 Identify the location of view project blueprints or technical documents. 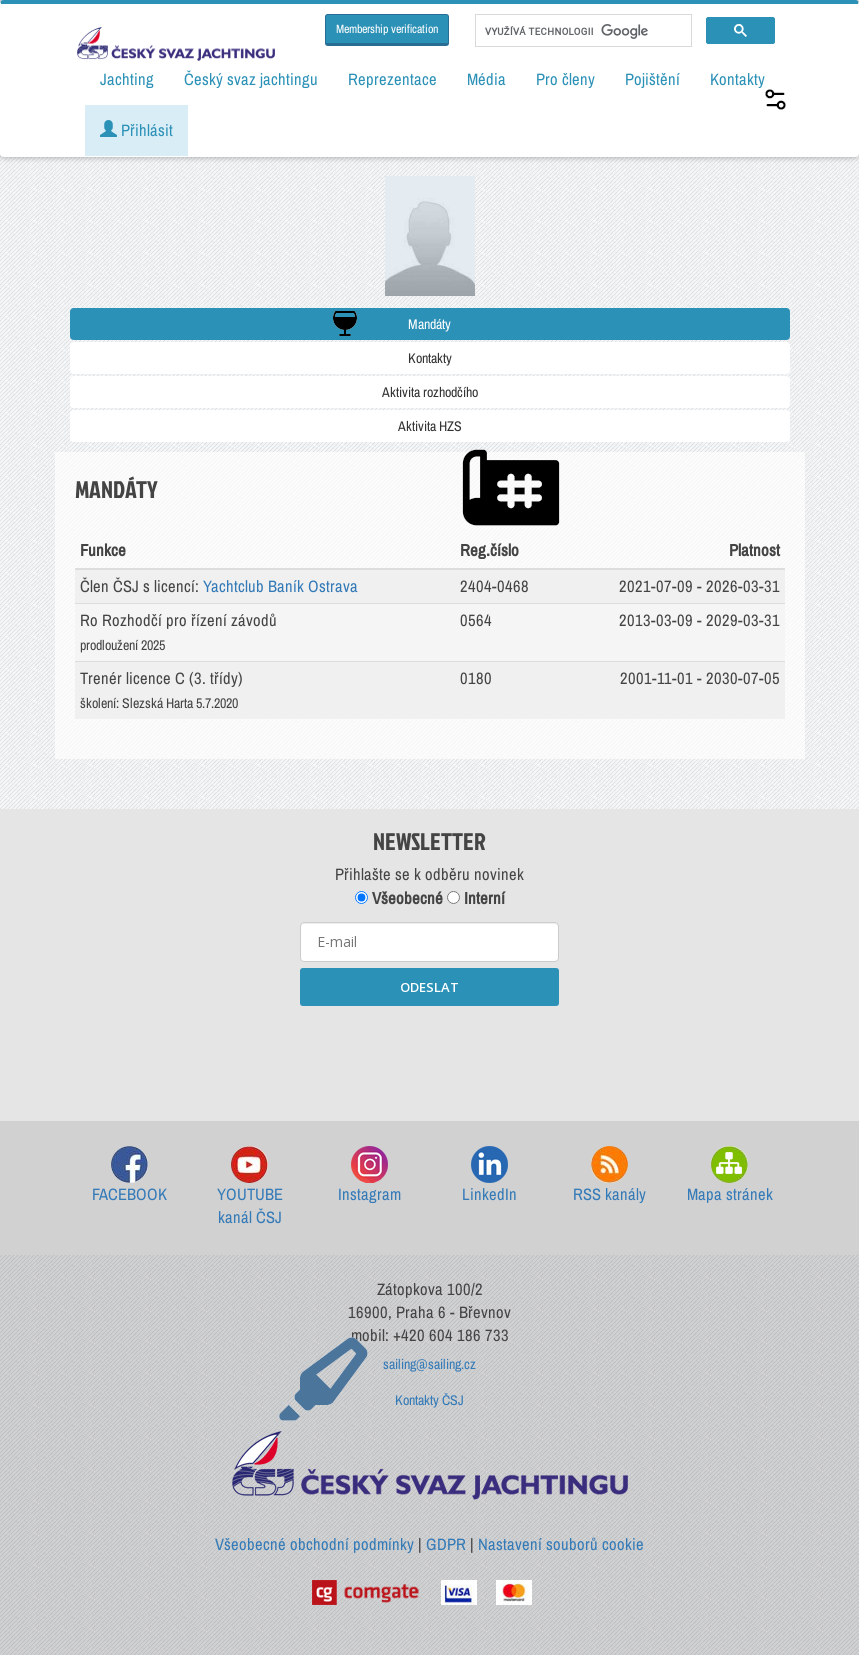
(511, 491).